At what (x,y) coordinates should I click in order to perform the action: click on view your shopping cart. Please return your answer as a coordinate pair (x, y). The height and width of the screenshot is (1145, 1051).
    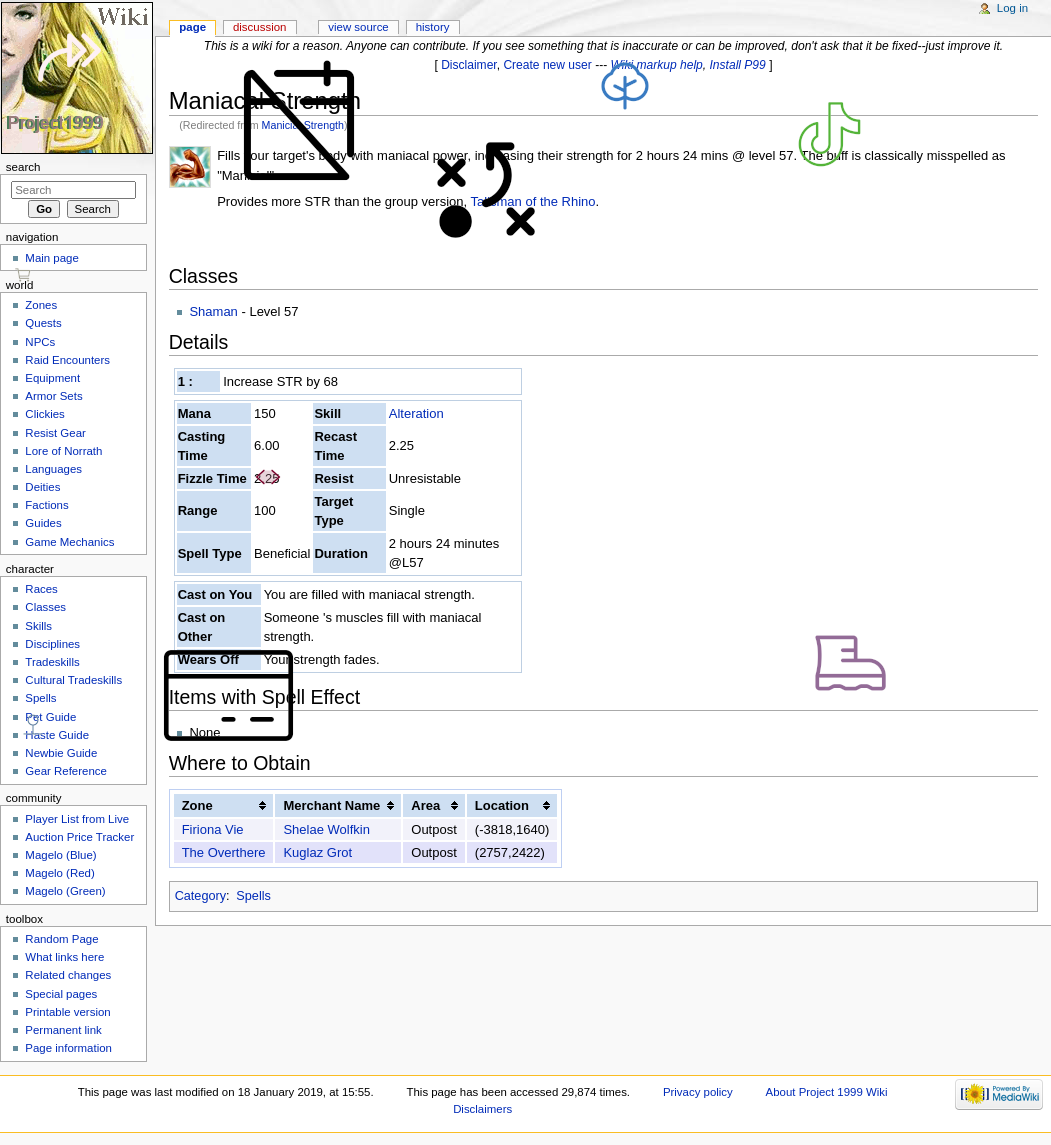
    Looking at the image, I should click on (23, 275).